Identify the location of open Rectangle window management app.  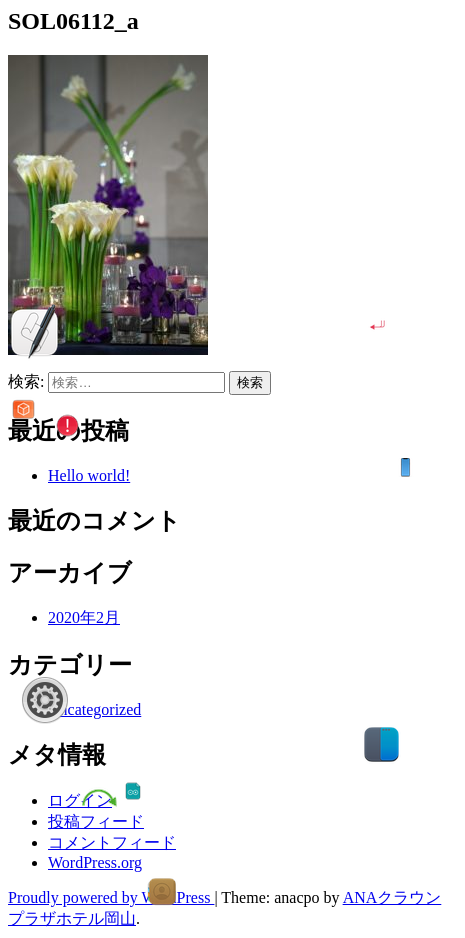
(381, 744).